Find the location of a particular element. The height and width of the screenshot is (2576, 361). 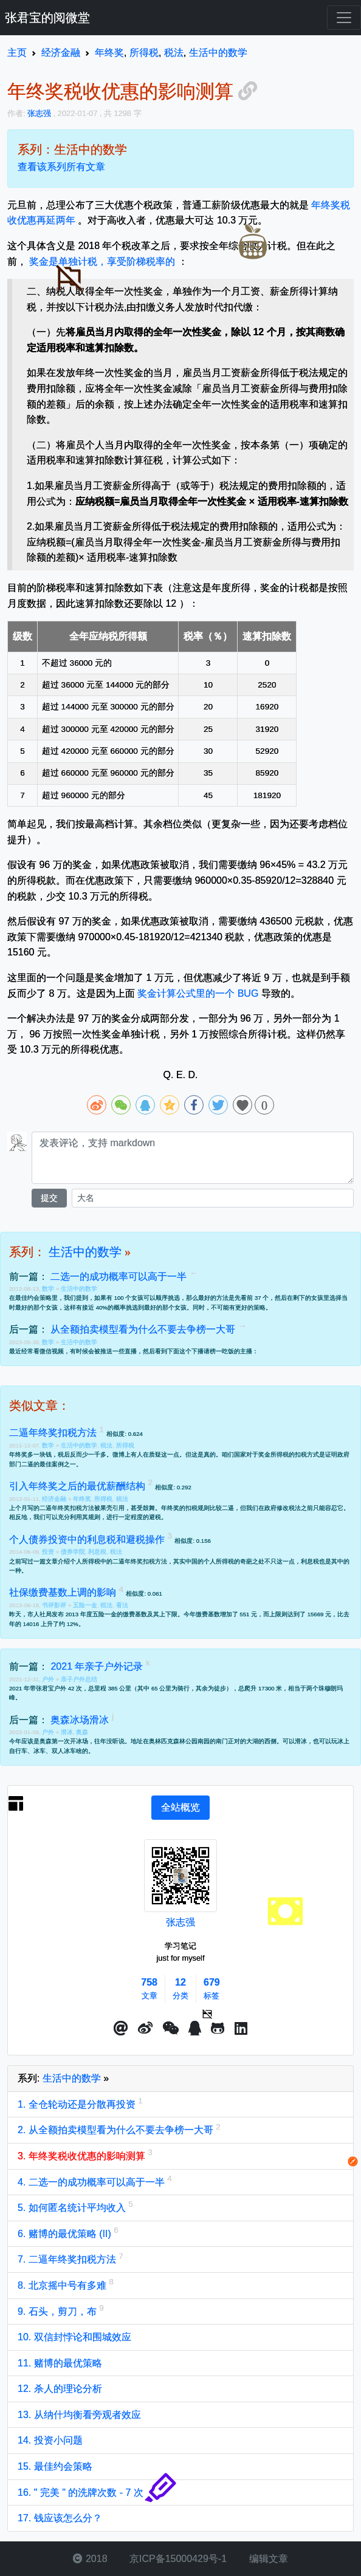

nutritionix logo is located at coordinates (253, 242).